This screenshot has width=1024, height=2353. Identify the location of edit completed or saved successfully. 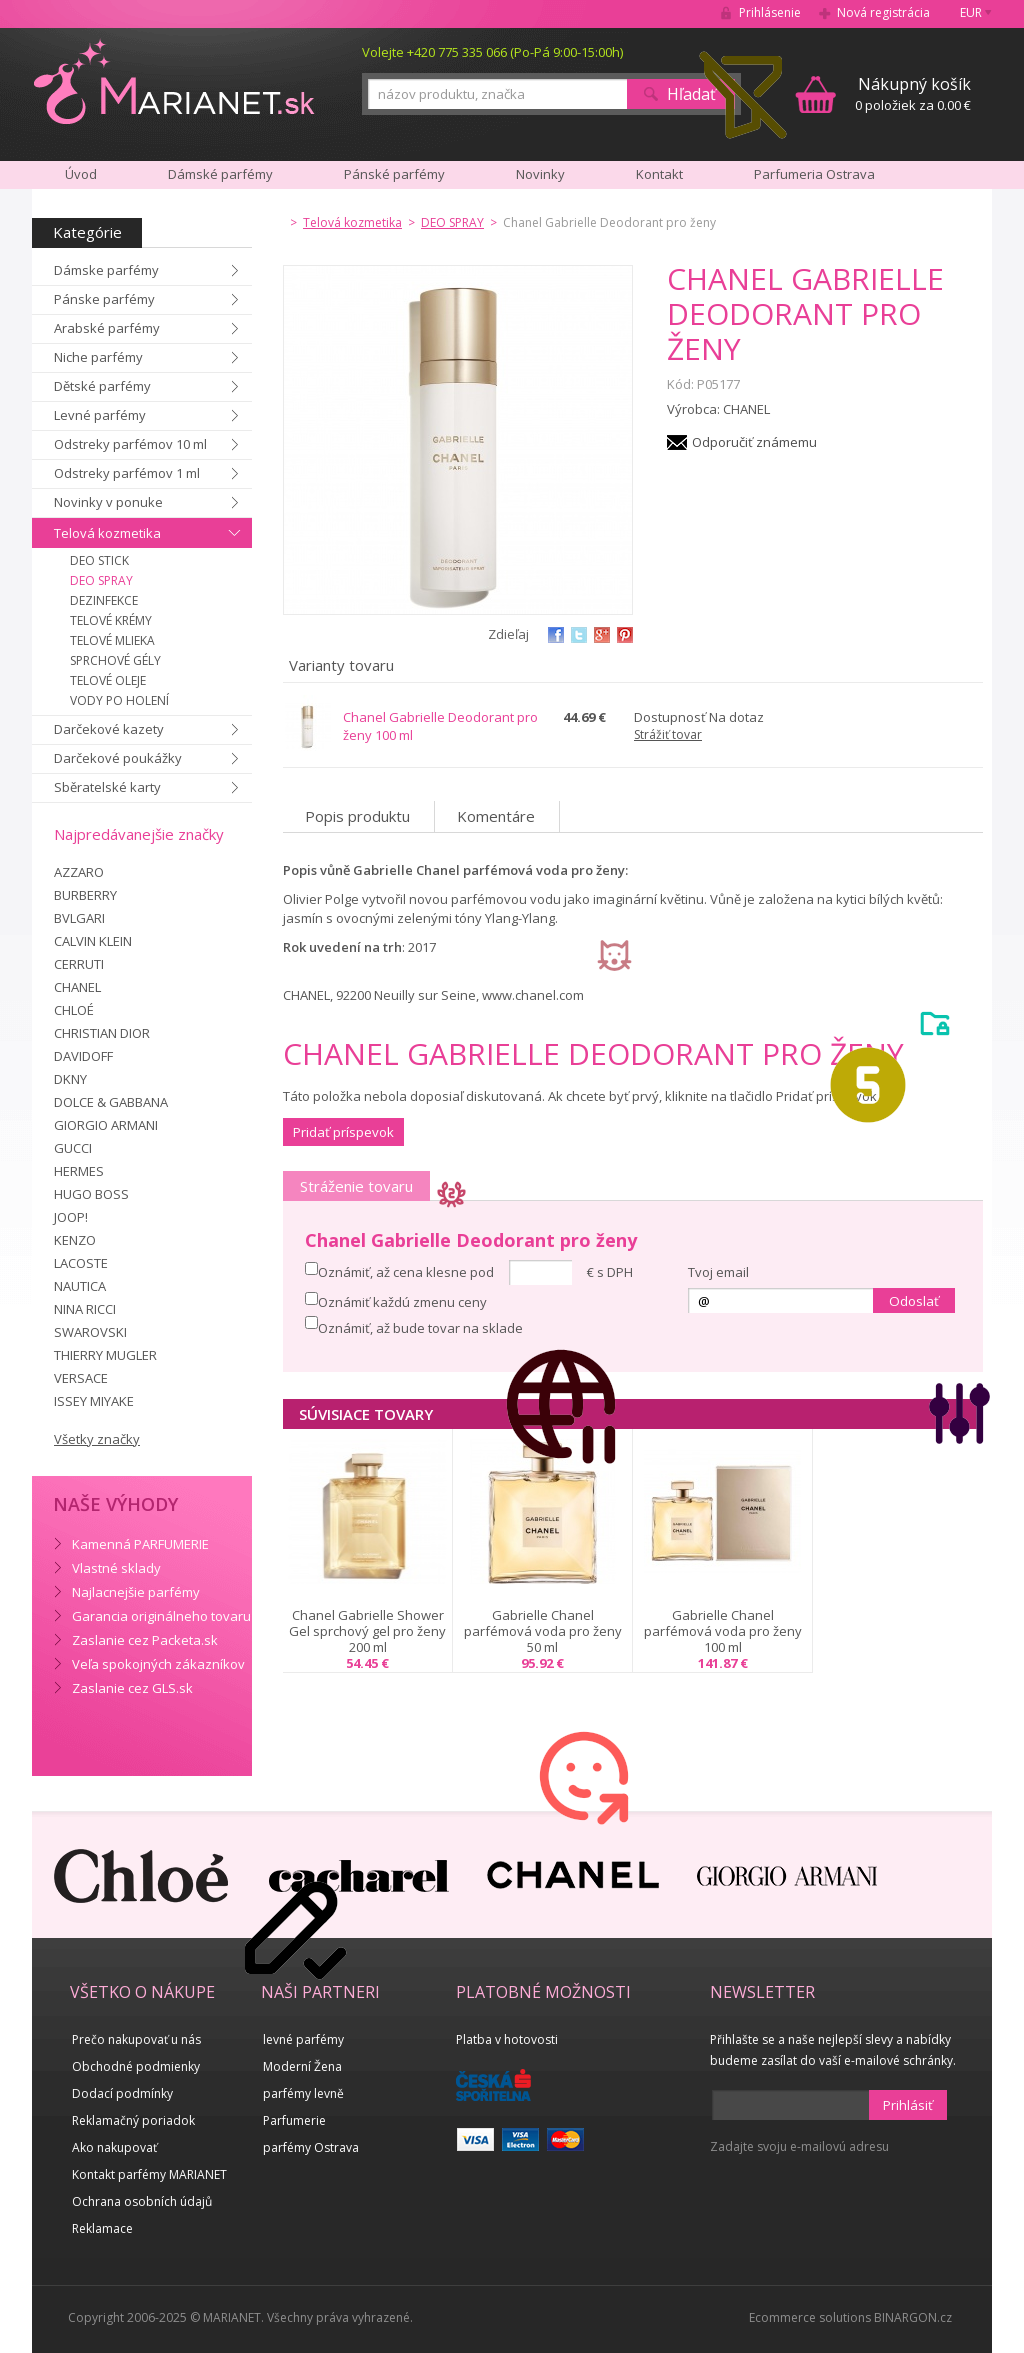
(293, 1926).